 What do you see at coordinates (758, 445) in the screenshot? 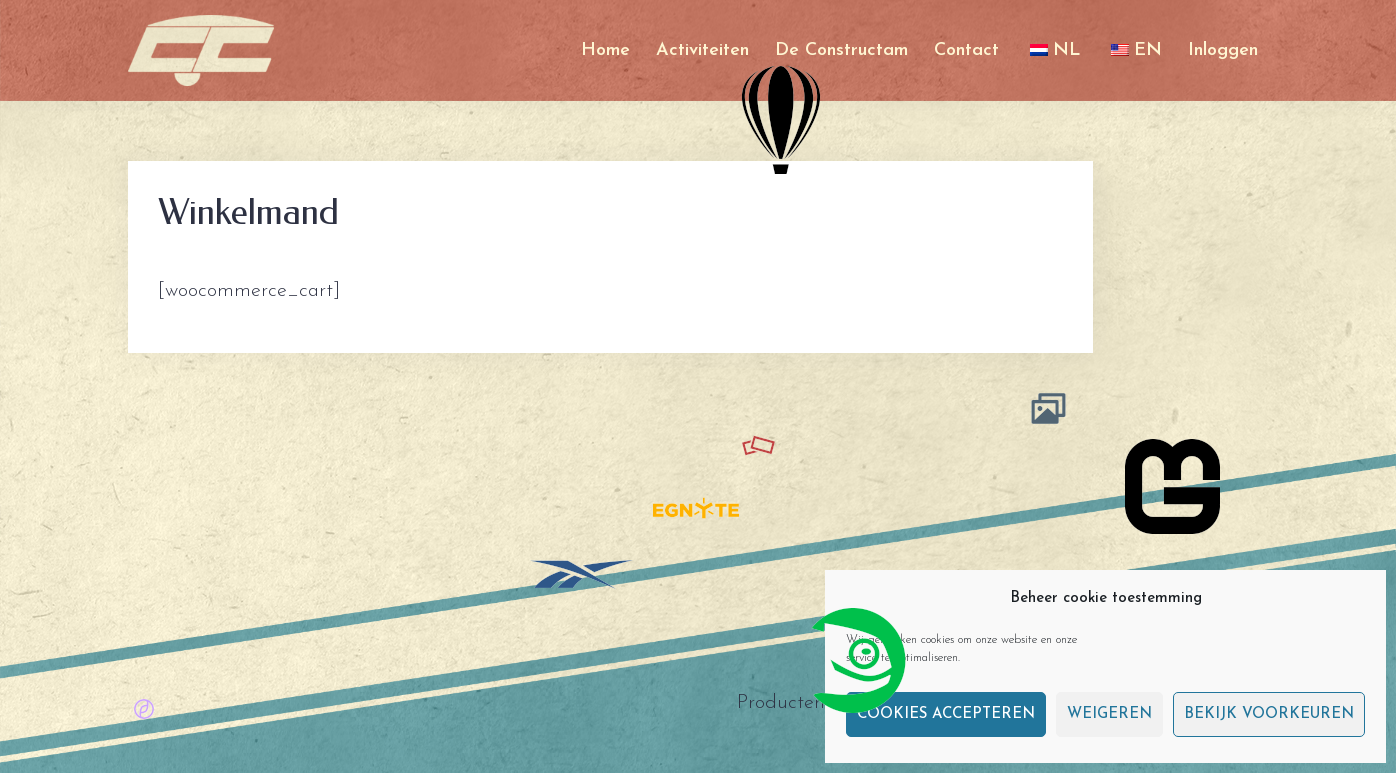
I see `open slickpic photo sharing app` at bounding box center [758, 445].